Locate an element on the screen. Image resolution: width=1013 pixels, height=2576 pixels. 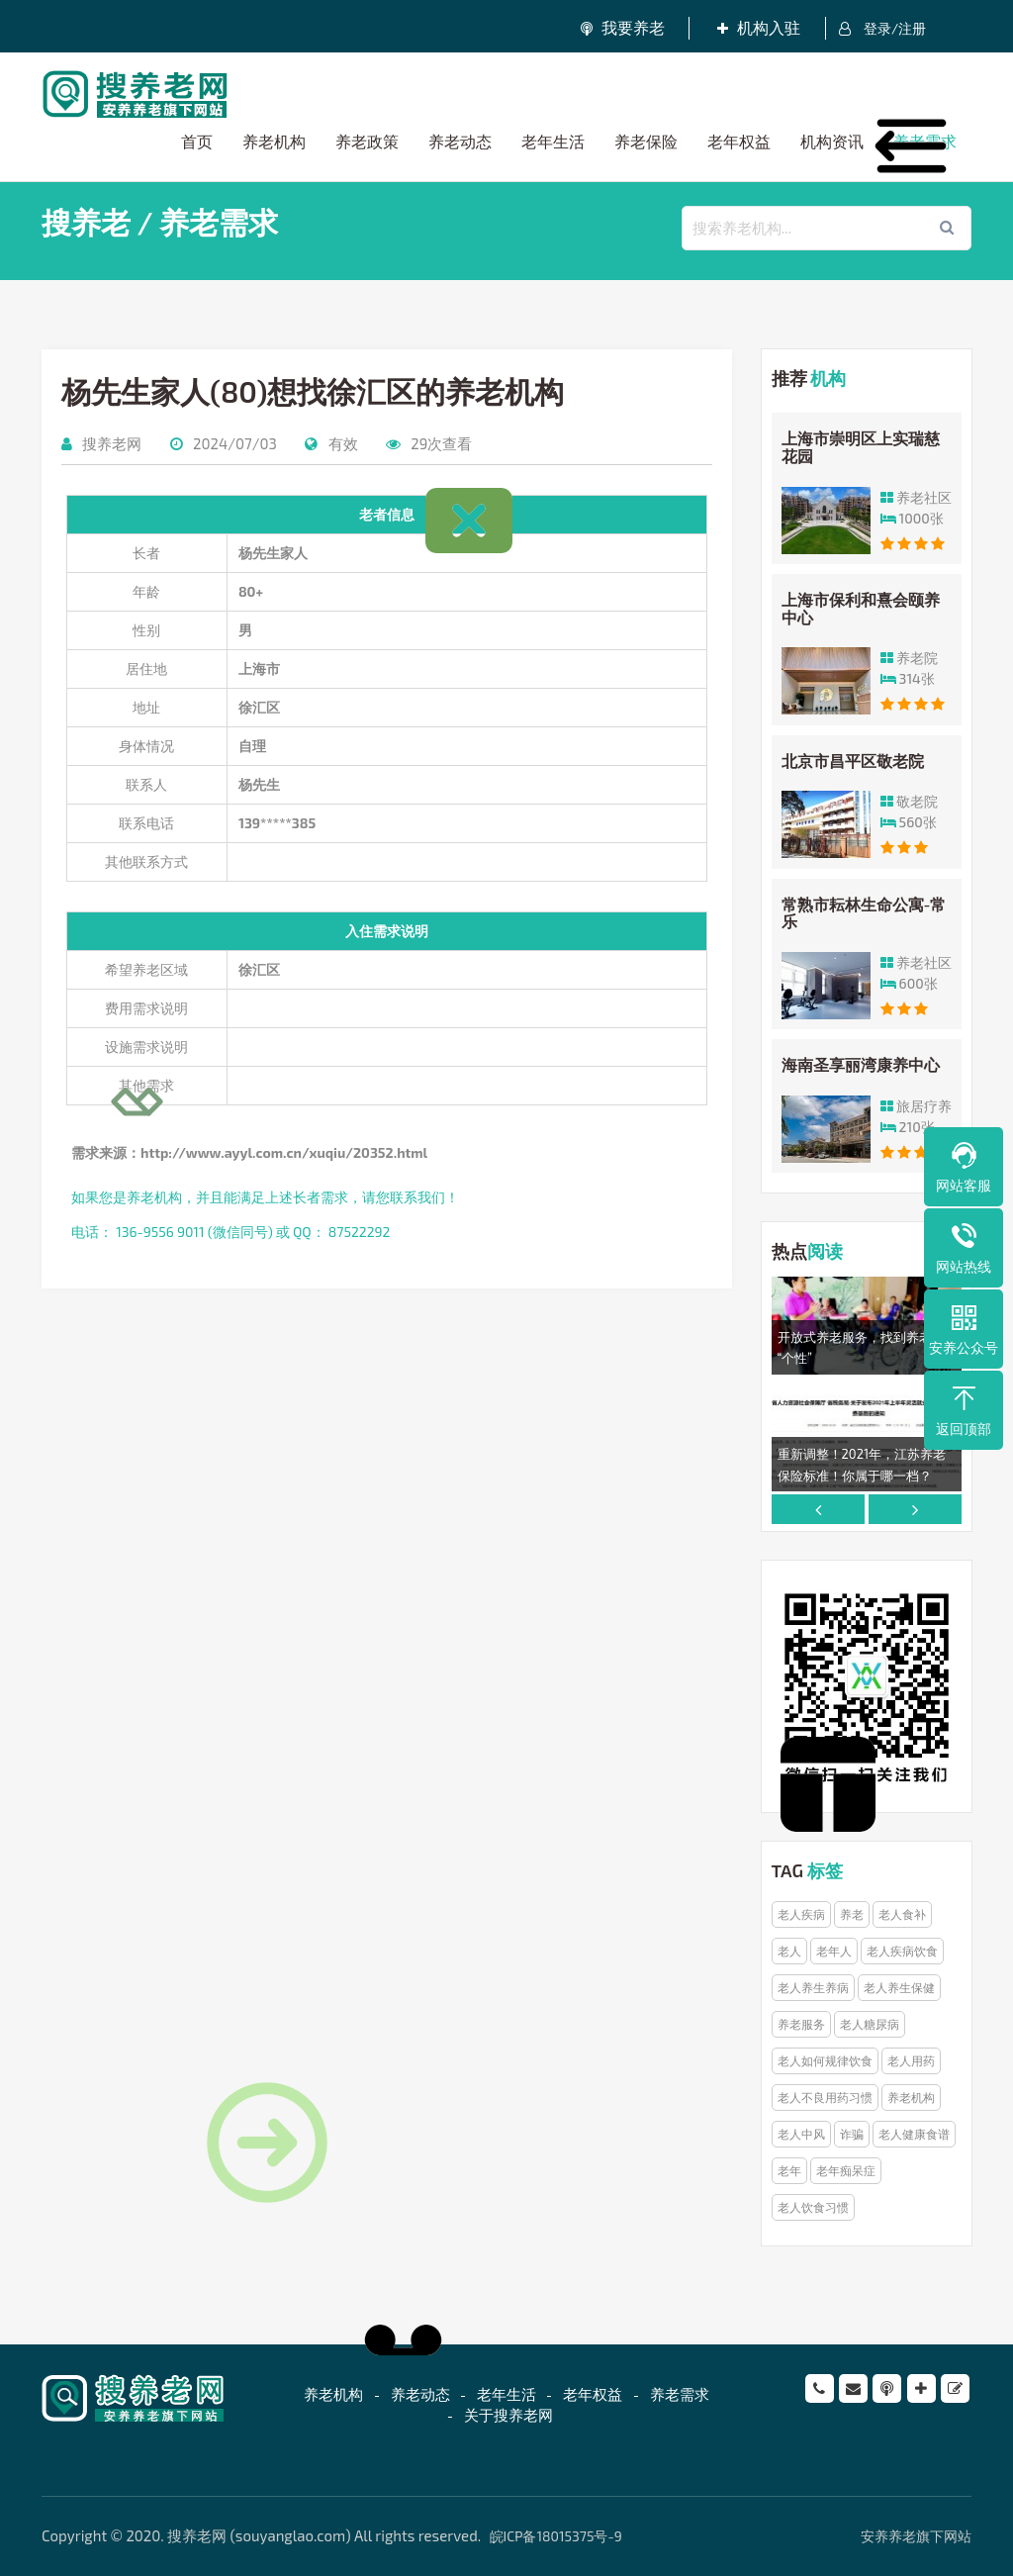
close or dismiss a dialog box is located at coordinates (469, 521).